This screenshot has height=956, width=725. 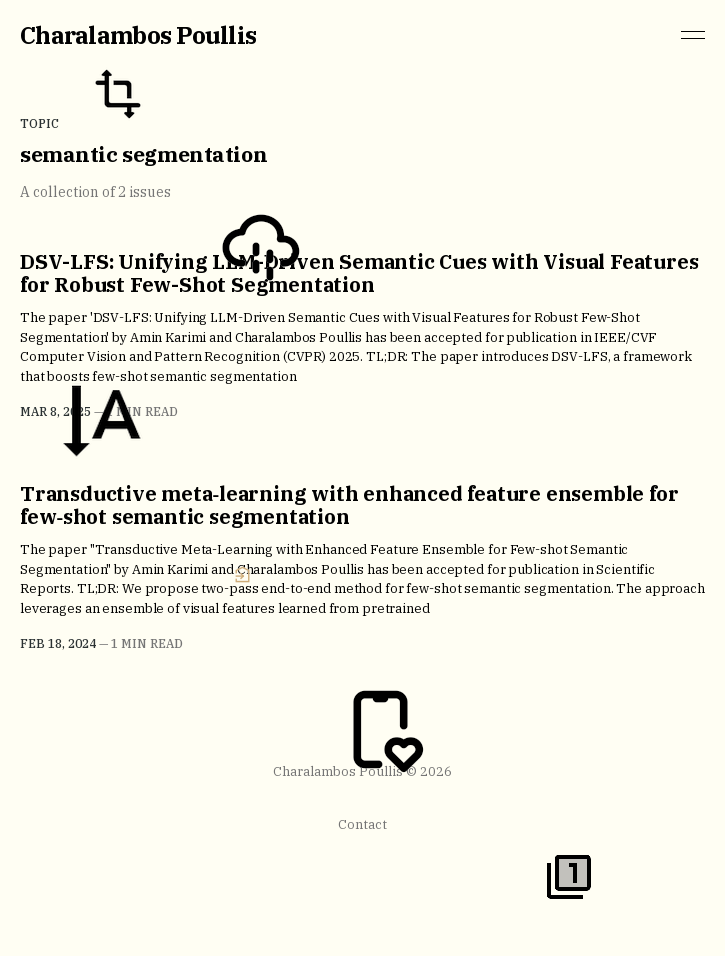 What do you see at coordinates (103, 421) in the screenshot?
I see `rotate text to vertical orientation` at bounding box center [103, 421].